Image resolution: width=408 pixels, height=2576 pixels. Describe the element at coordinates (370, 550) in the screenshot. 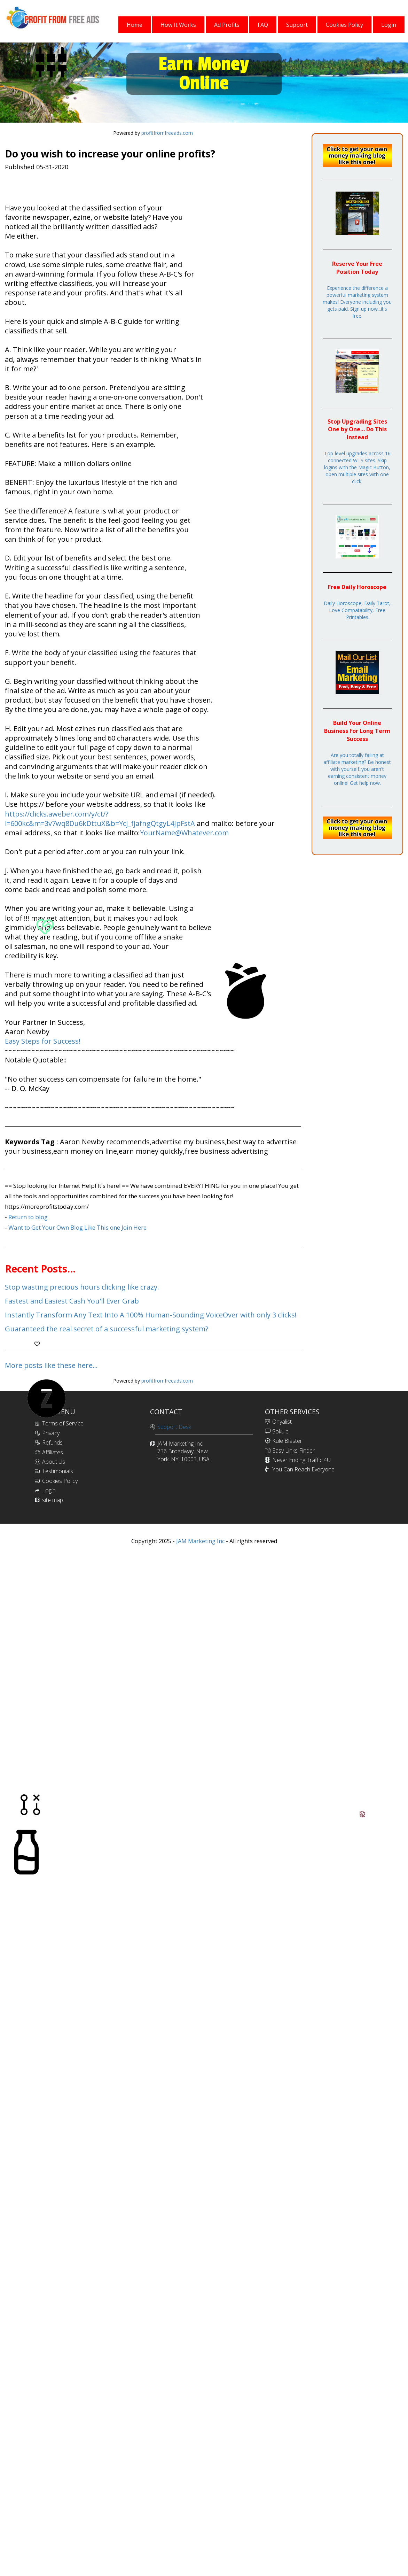

I see `go back and down in navigation` at that location.